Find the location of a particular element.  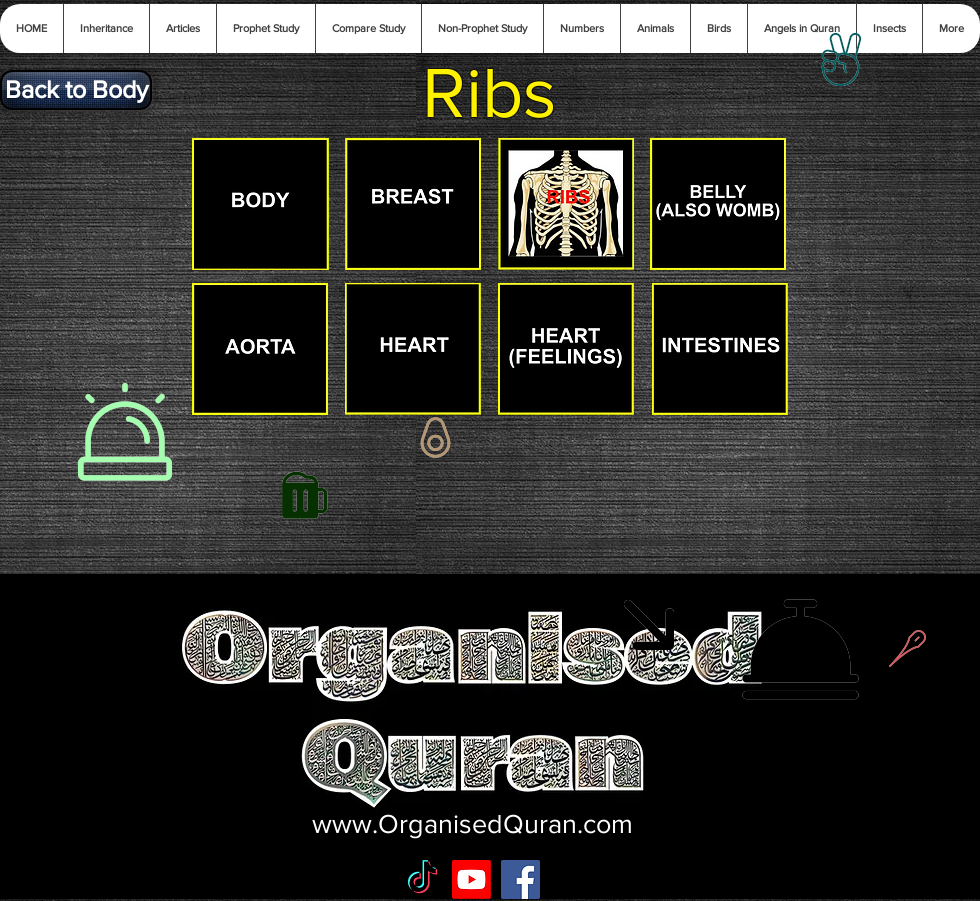

emergency alert or warning notification is located at coordinates (125, 441).